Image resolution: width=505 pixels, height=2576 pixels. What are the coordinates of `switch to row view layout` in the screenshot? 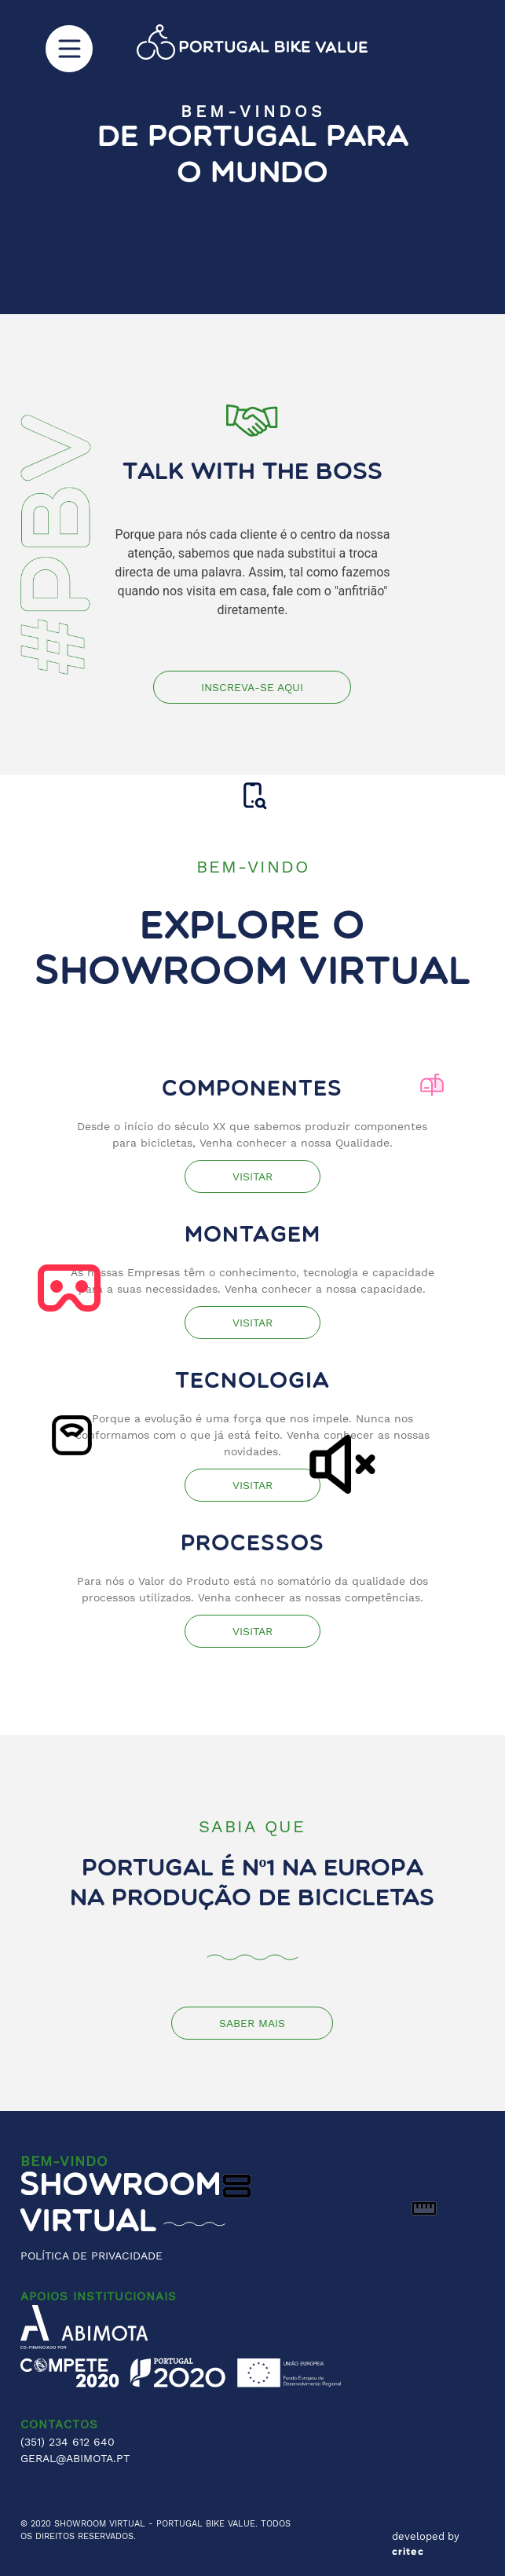 It's located at (236, 2186).